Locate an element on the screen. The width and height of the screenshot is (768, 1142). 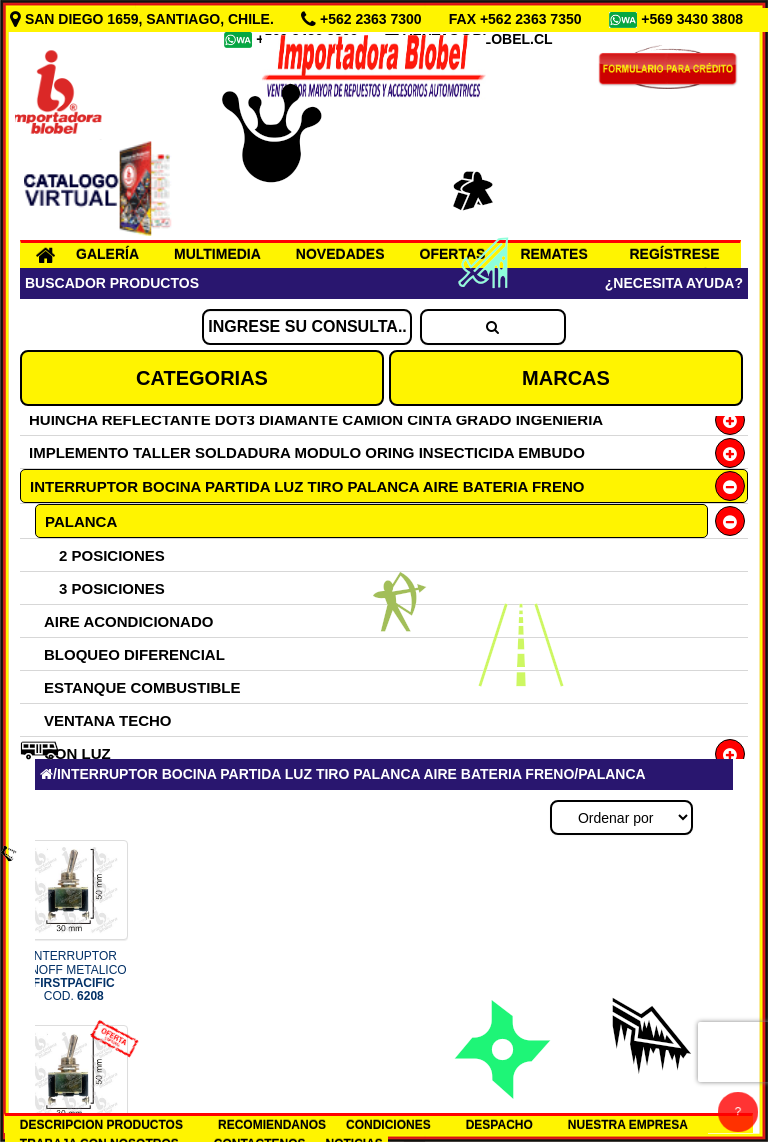
view public transit options is located at coordinates (39, 750).